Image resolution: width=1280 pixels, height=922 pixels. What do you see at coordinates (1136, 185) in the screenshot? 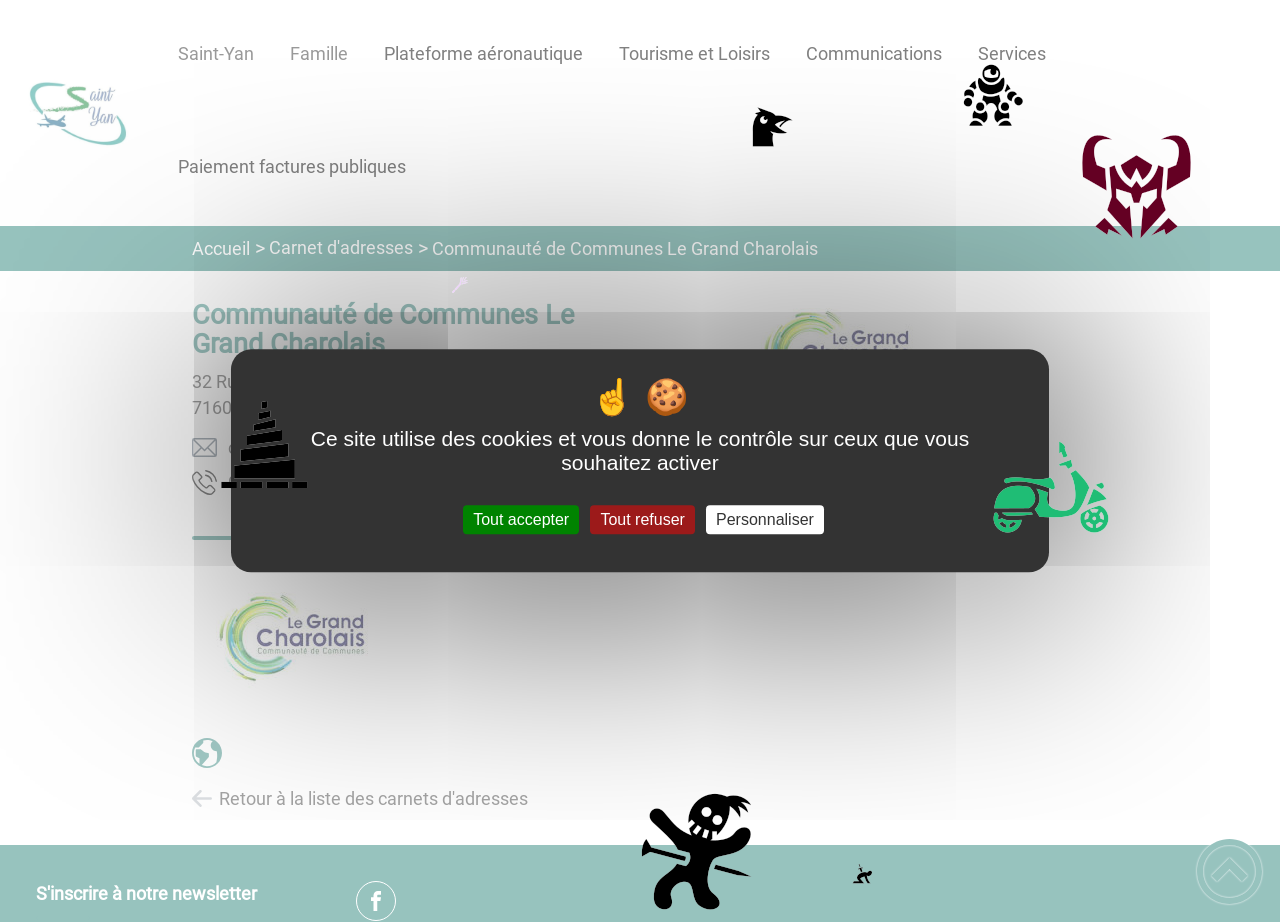
I see `select warrior or tank character class` at bounding box center [1136, 185].